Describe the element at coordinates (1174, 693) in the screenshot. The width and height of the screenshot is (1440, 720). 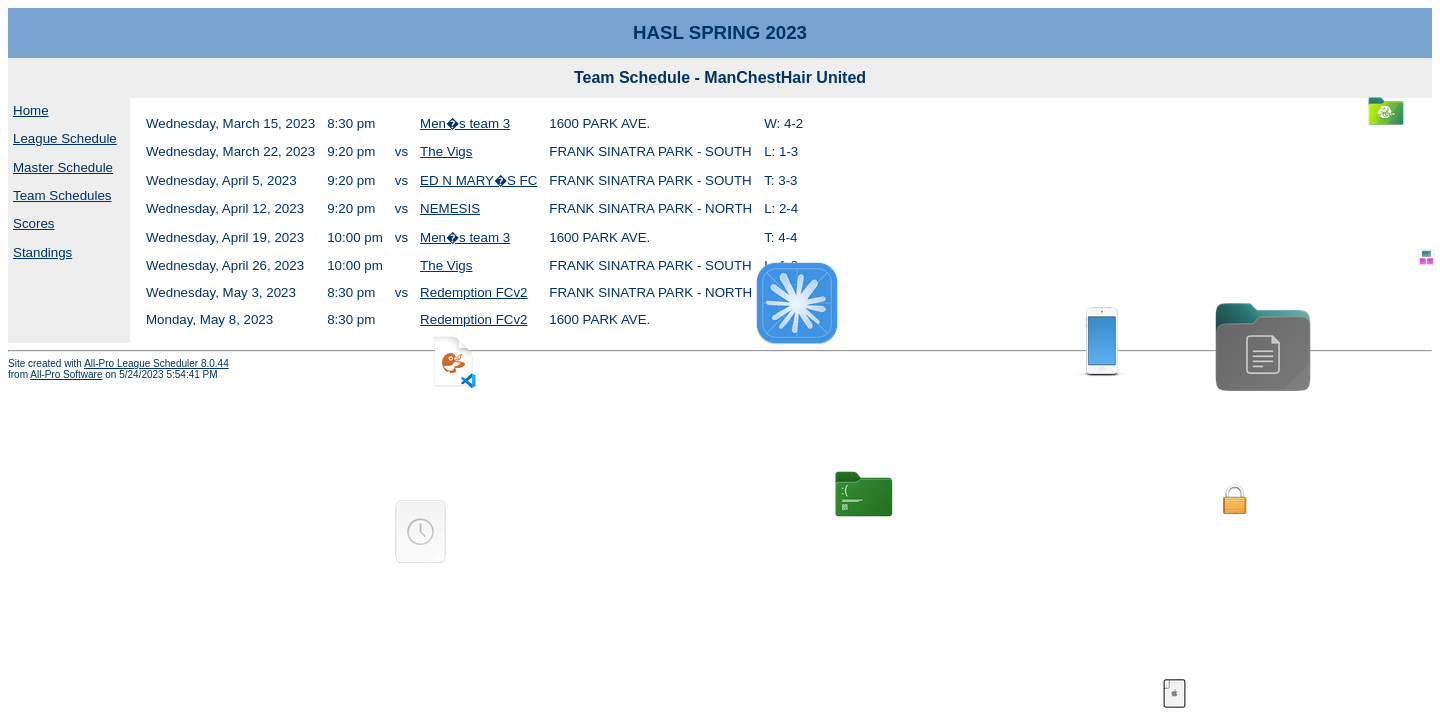
I see `access airport express device in sidebar` at that location.